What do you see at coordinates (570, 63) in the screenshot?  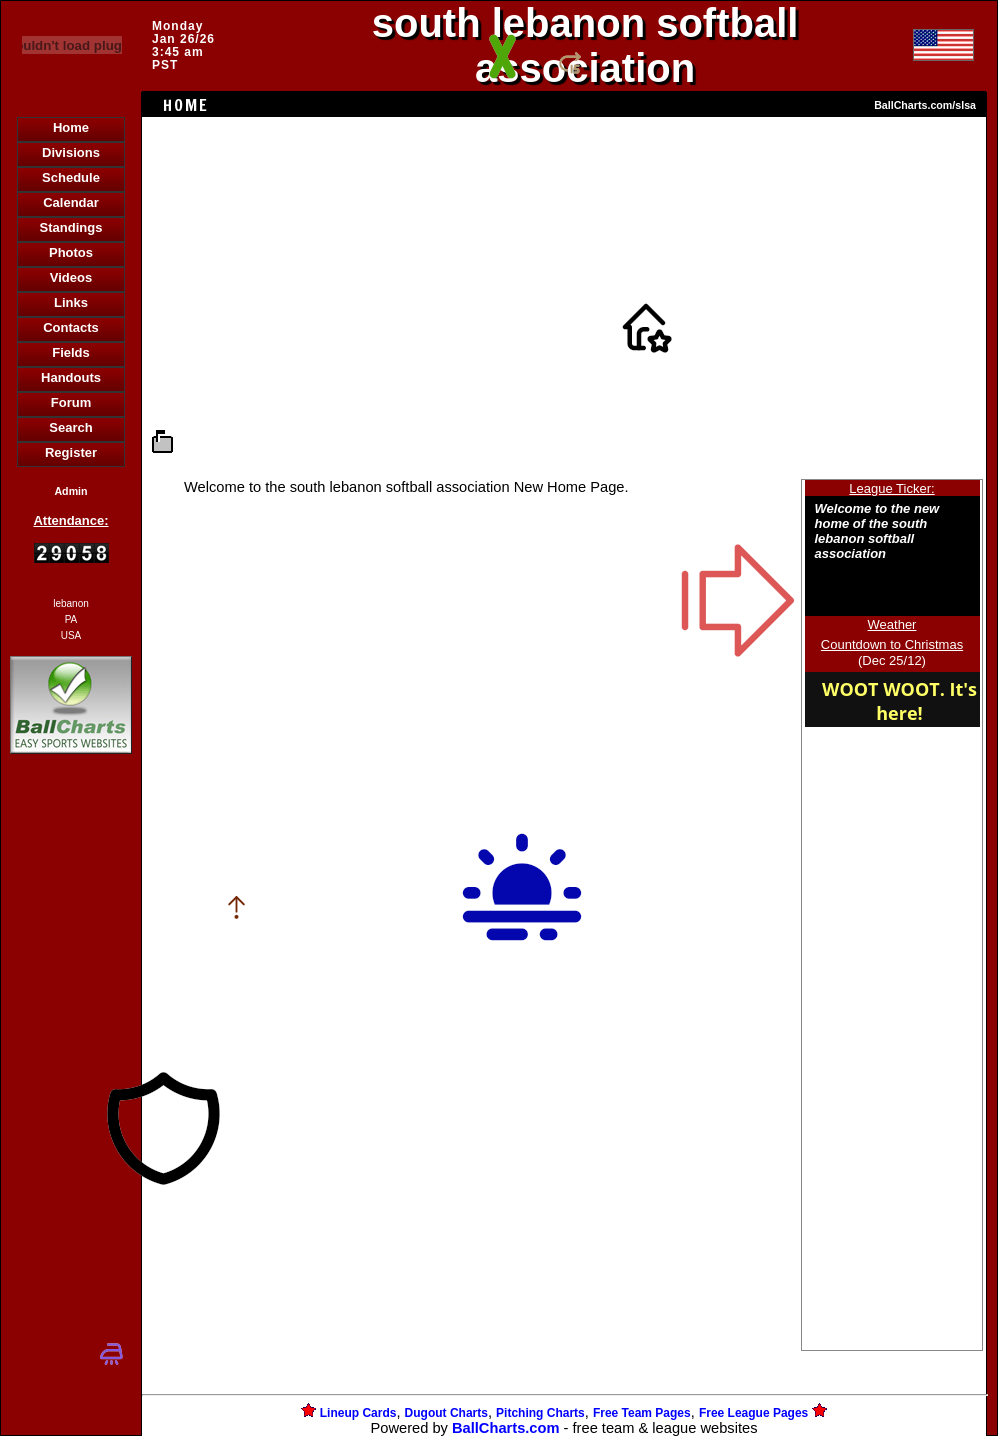 I see `skip forward 15 seconds` at bounding box center [570, 63].